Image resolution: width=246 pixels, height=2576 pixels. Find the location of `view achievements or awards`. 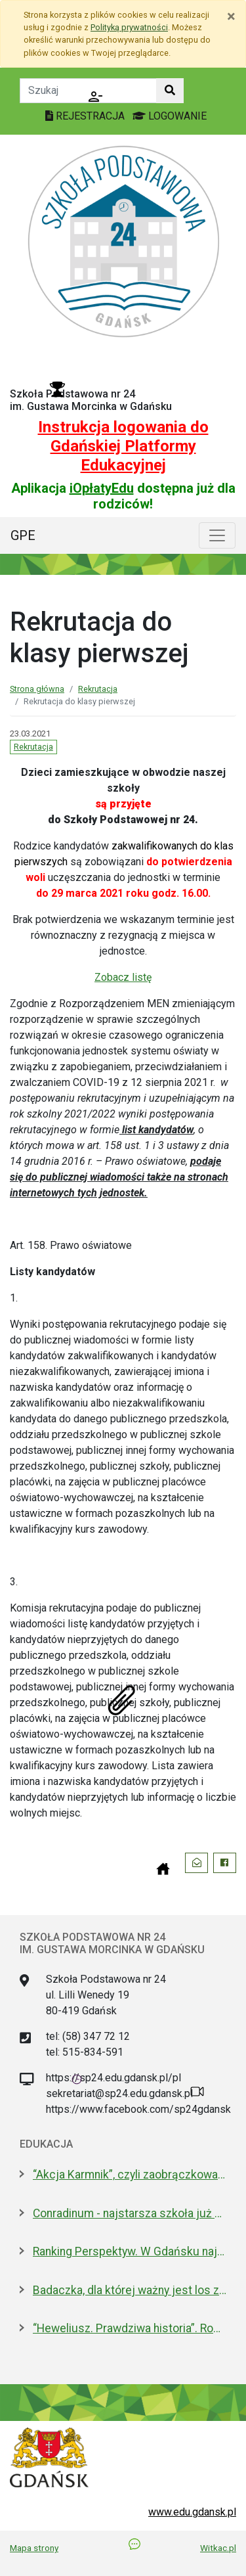

view achievements or awards is located at coordinates (57, 389).